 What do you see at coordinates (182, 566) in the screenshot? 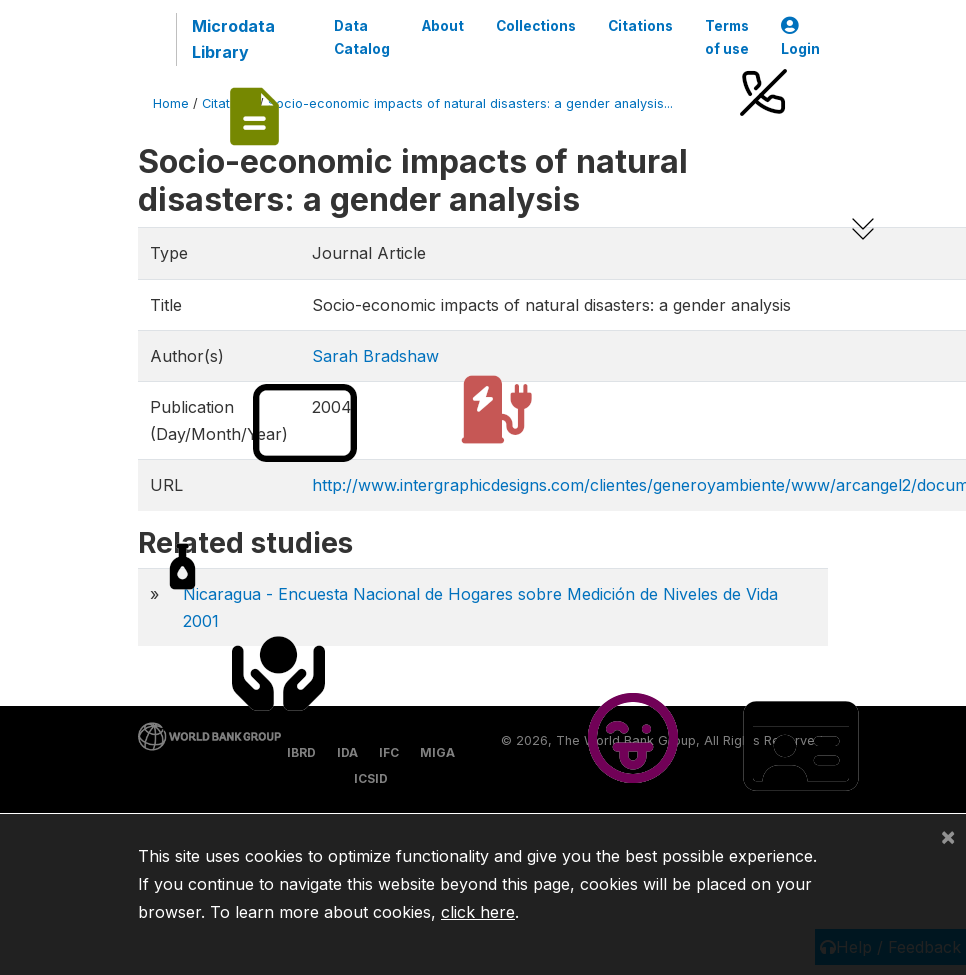
I see `indicates liquid medication or dosage` at bounding box center [182, 566].